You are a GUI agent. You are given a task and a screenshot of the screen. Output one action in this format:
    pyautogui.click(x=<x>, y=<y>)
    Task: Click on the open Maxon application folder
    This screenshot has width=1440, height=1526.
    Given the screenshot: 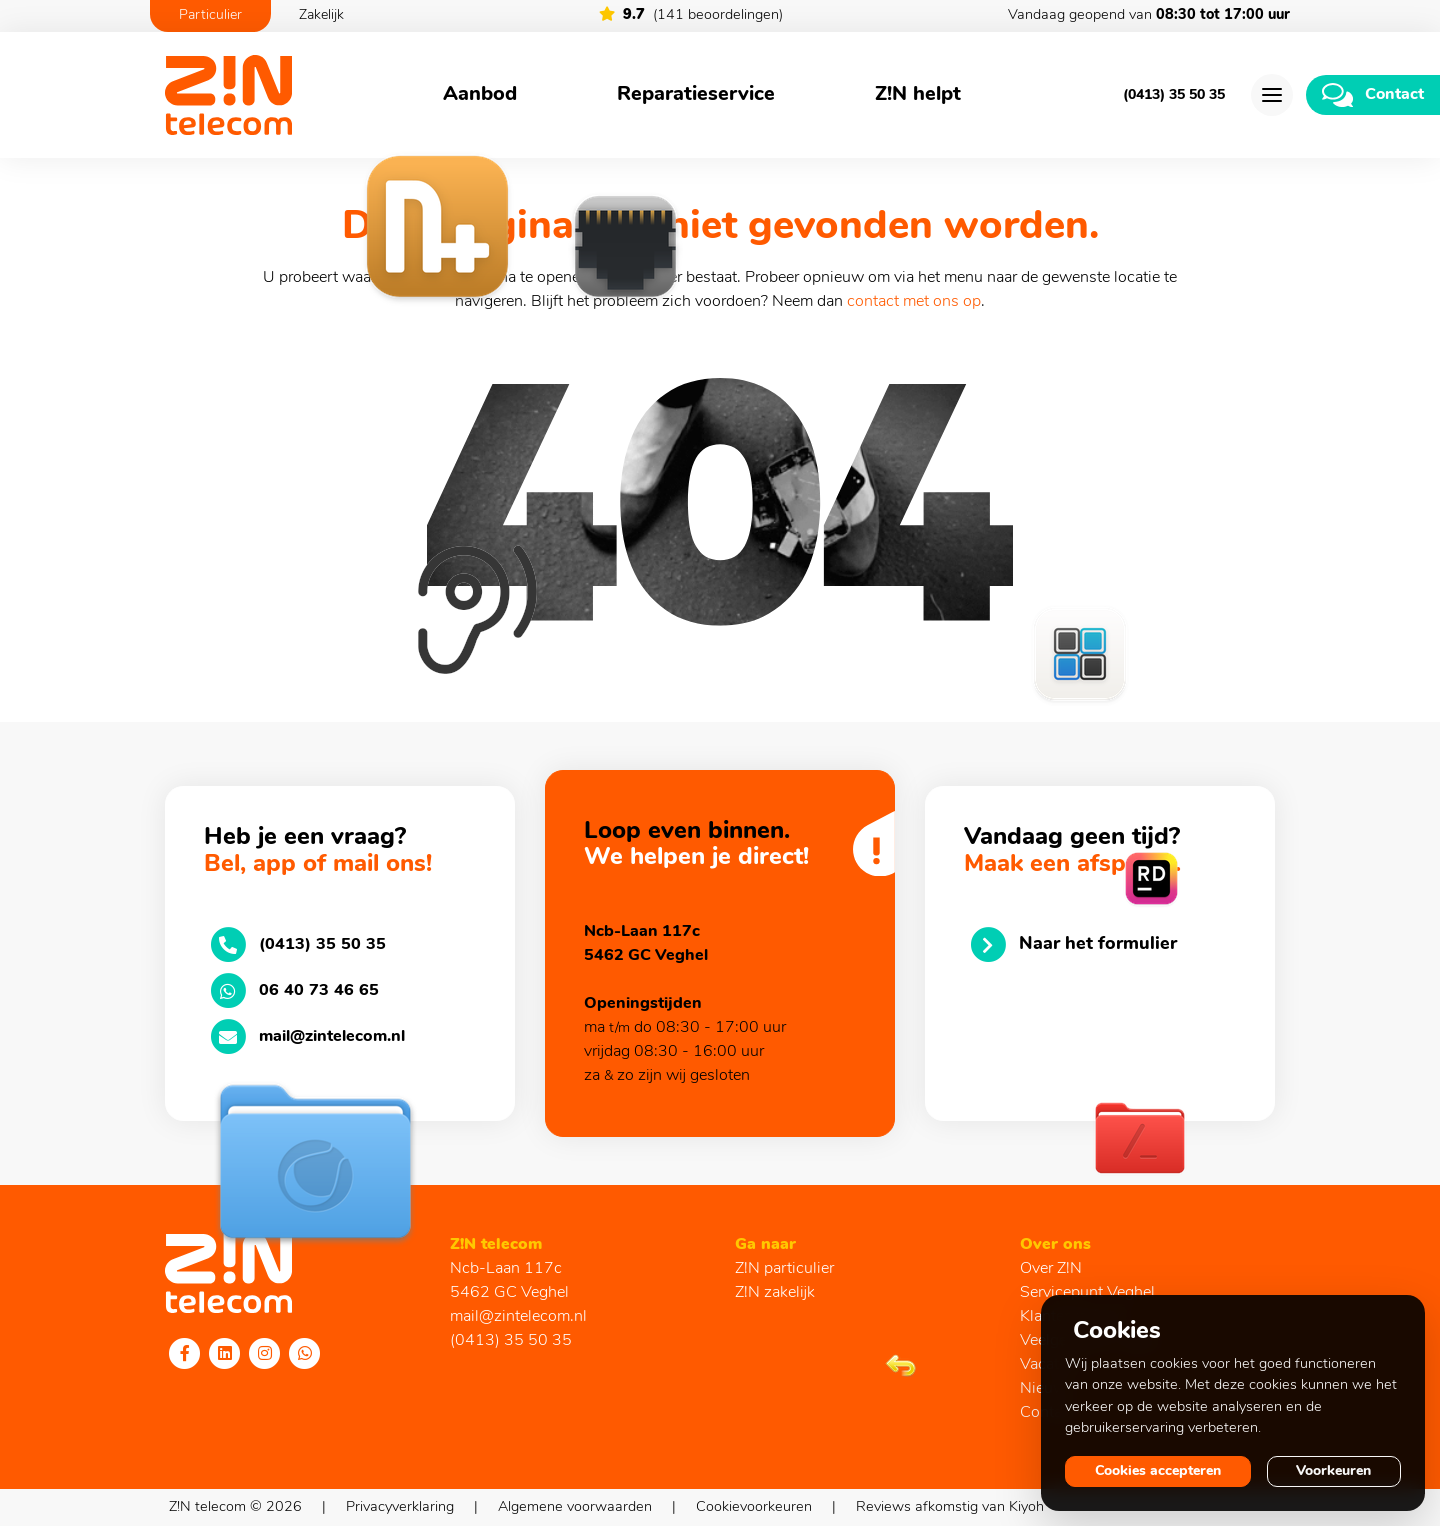 What is the action you would take?
    pyautogui.click(x=315, y=1161)
    